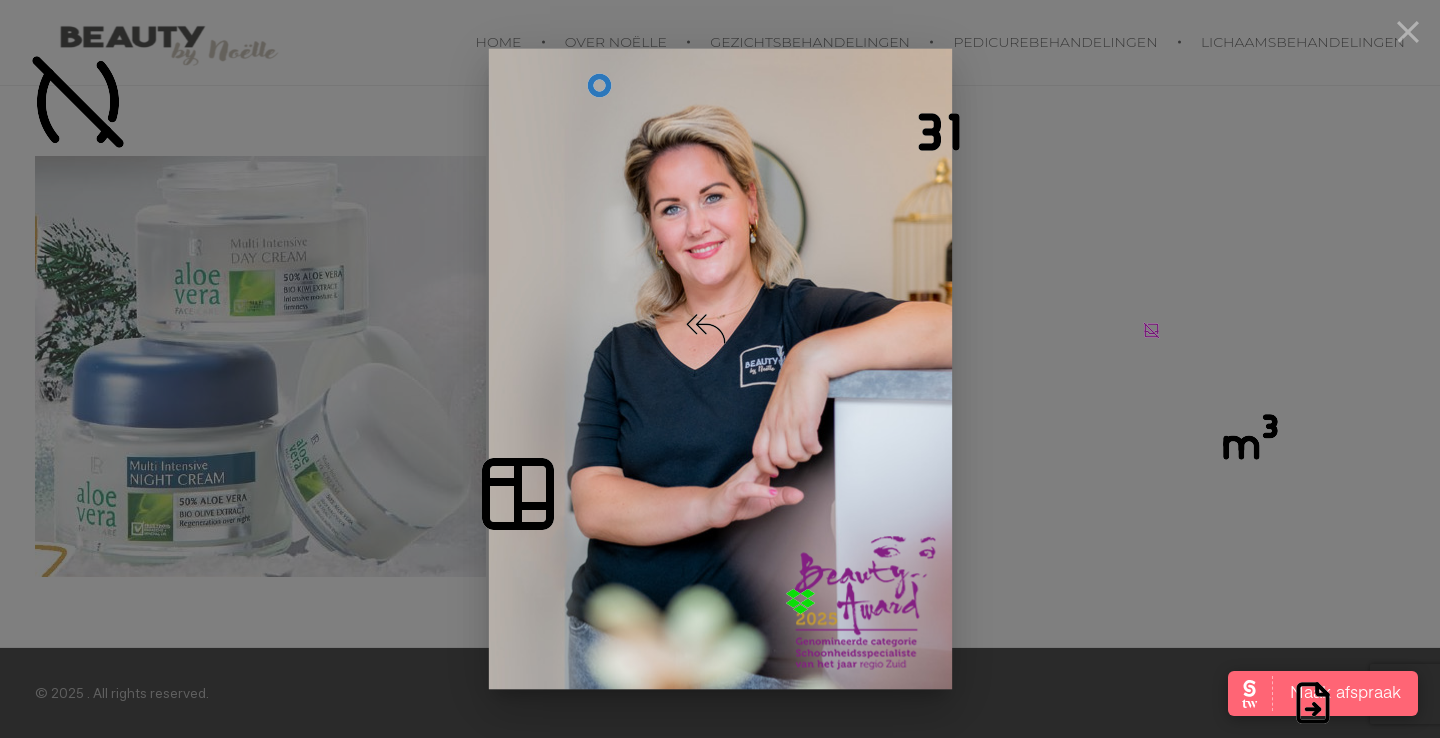 The height and width of the screenshot is (738, 1440). What do you see at coordinates (1151, 330) in the screenshot?
I see `inbox disabled or unavailable` at bounding box center [1151, 330].